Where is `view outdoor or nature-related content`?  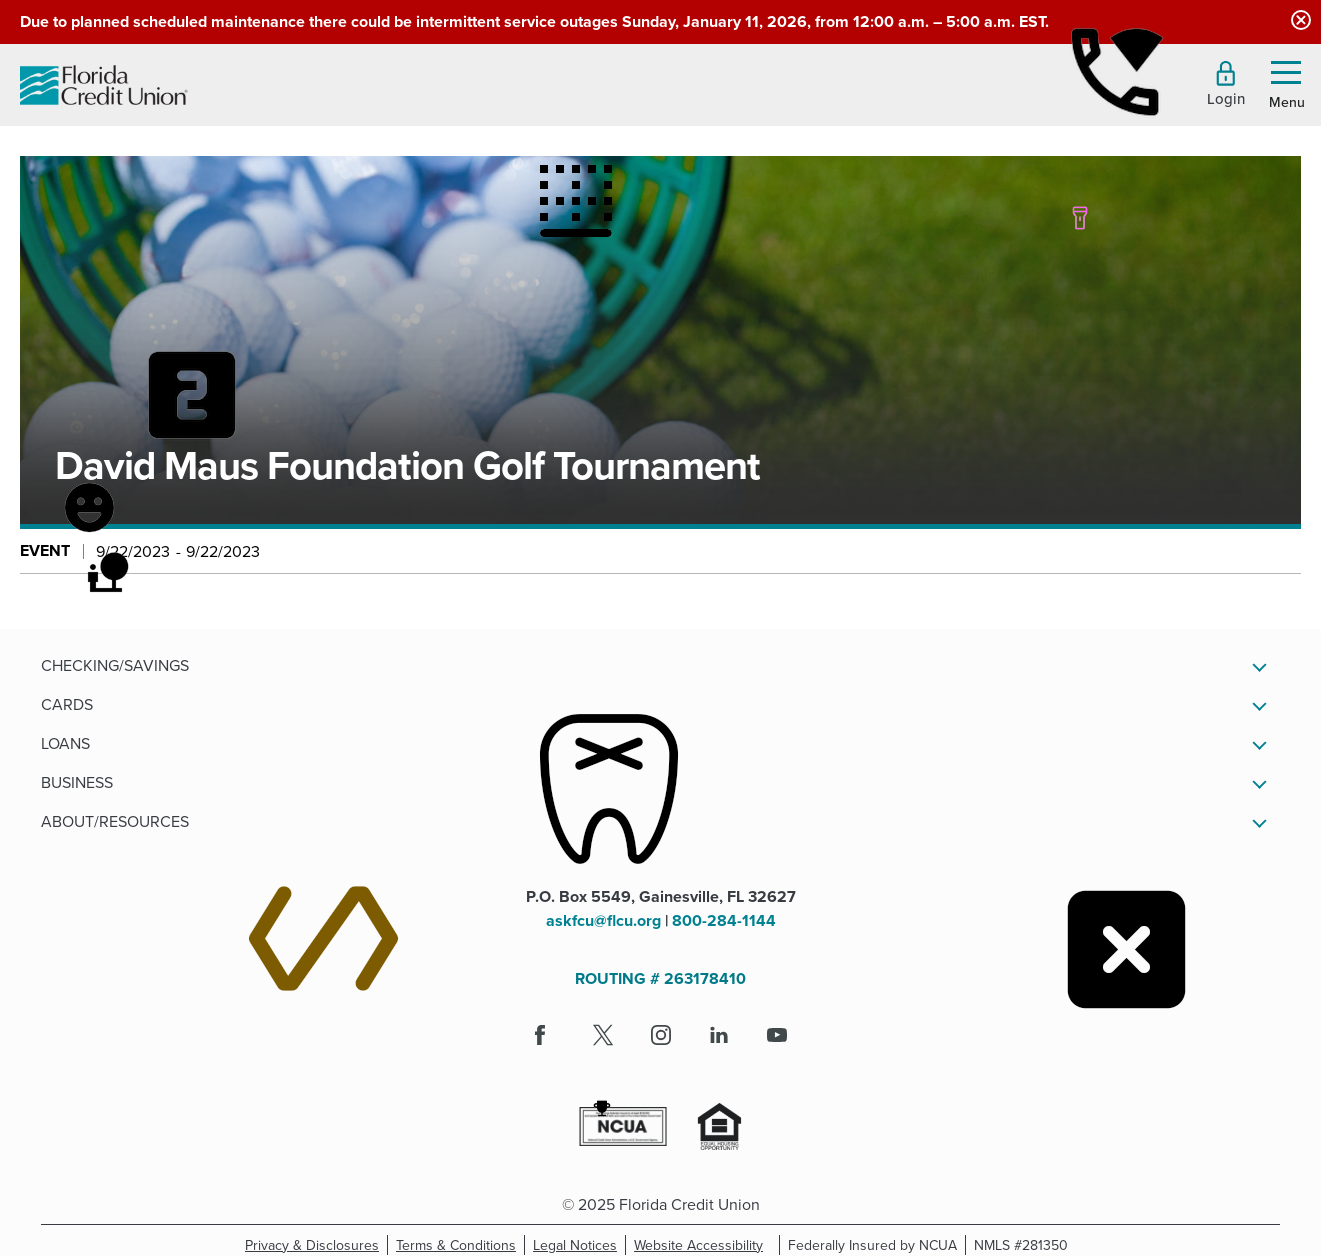 view outdoor or nature-related content is located at coordinates (108, 572).